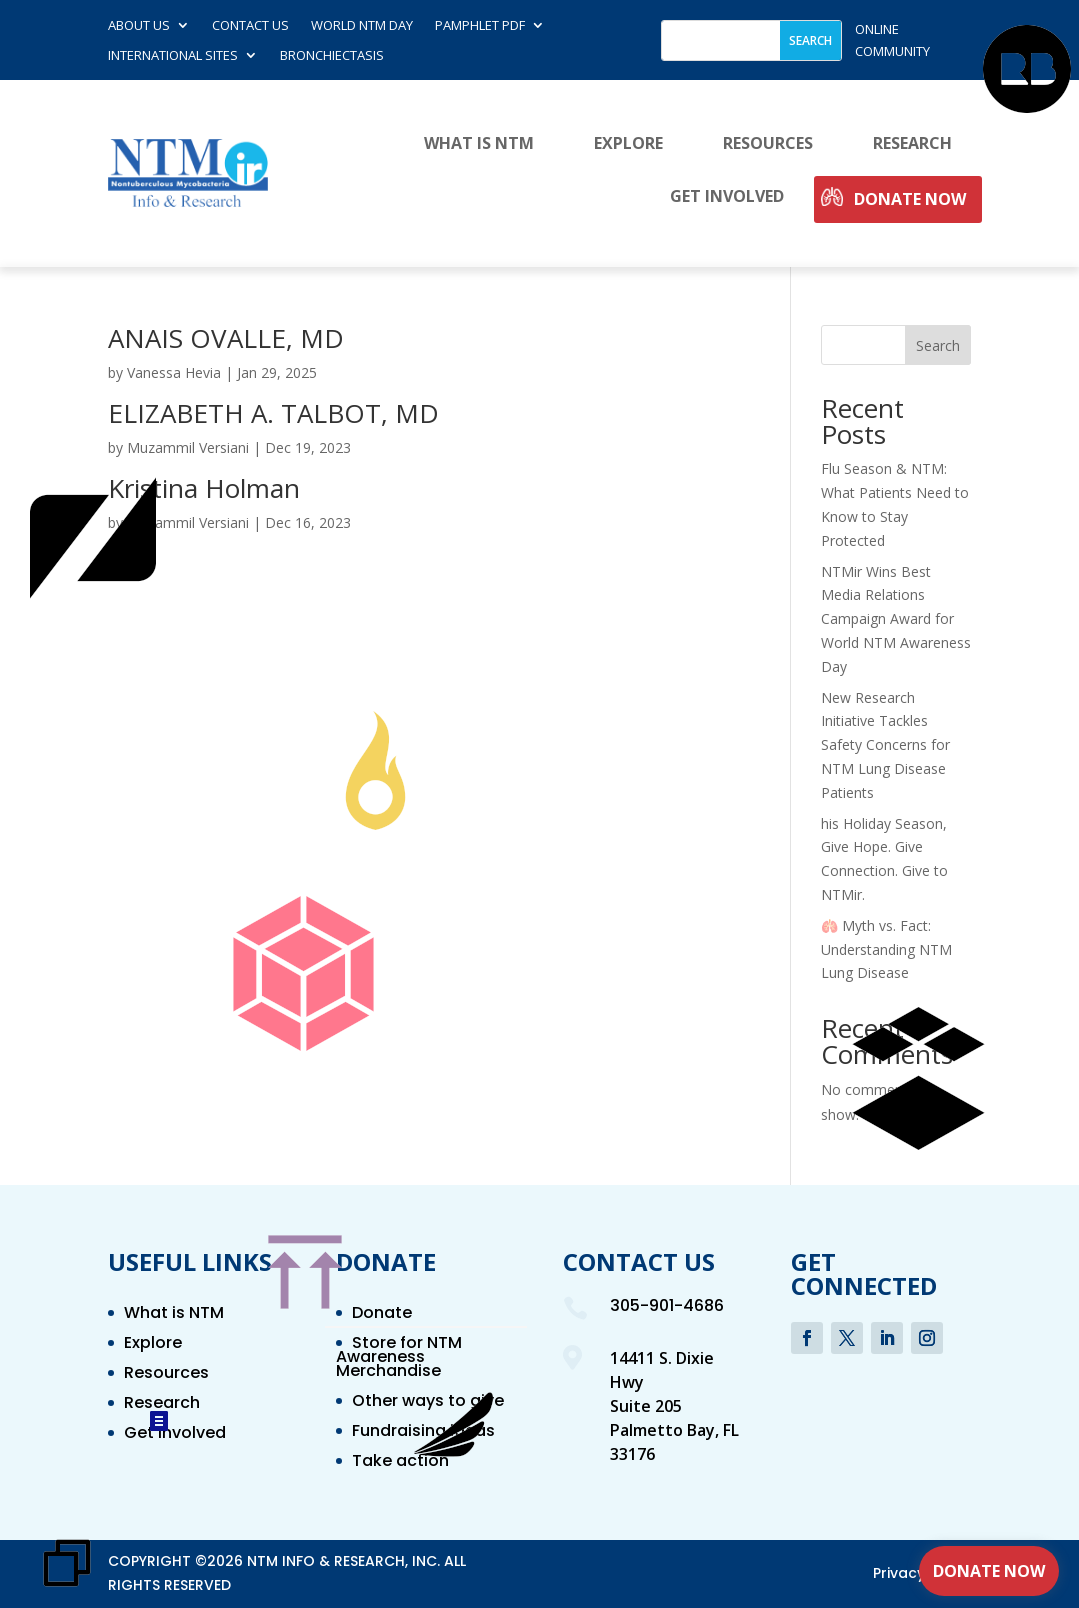 Image resolution: width=1079 pixels, height=1608 pixels. I want to click on sparkpost email delivery service logo, so click(375, 770).